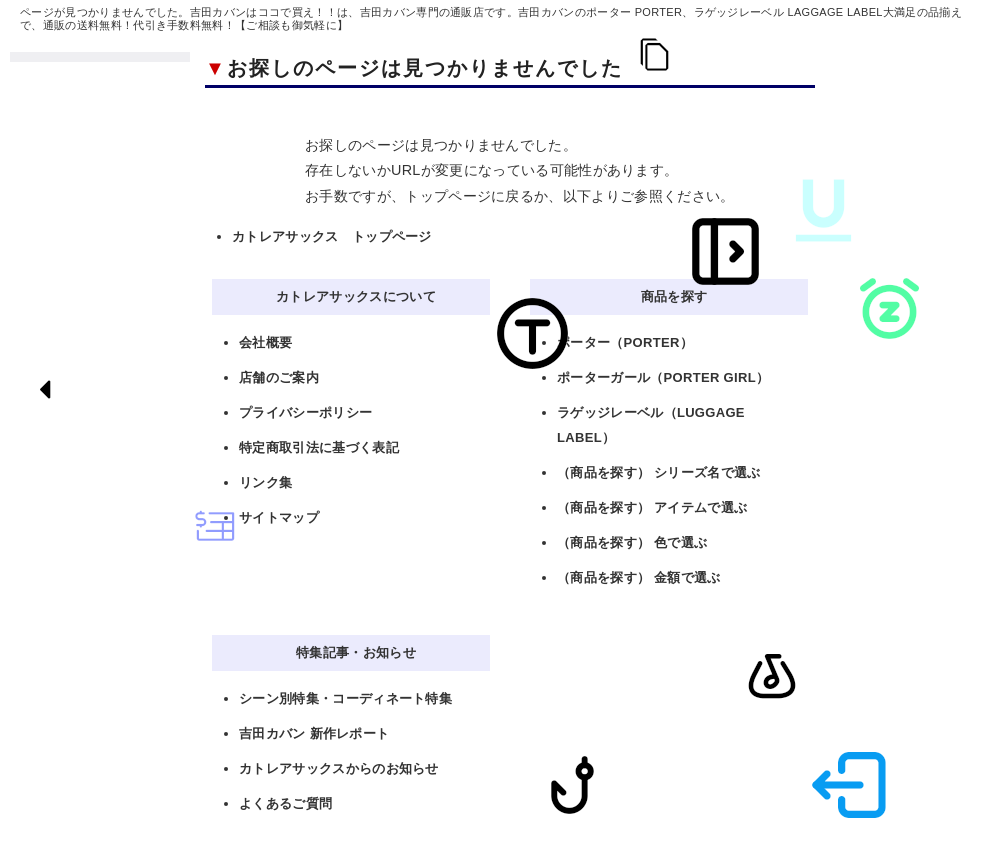 The image size is (1000, 847). I want to click on apply underline formatting to selected text, so click(823, 210).